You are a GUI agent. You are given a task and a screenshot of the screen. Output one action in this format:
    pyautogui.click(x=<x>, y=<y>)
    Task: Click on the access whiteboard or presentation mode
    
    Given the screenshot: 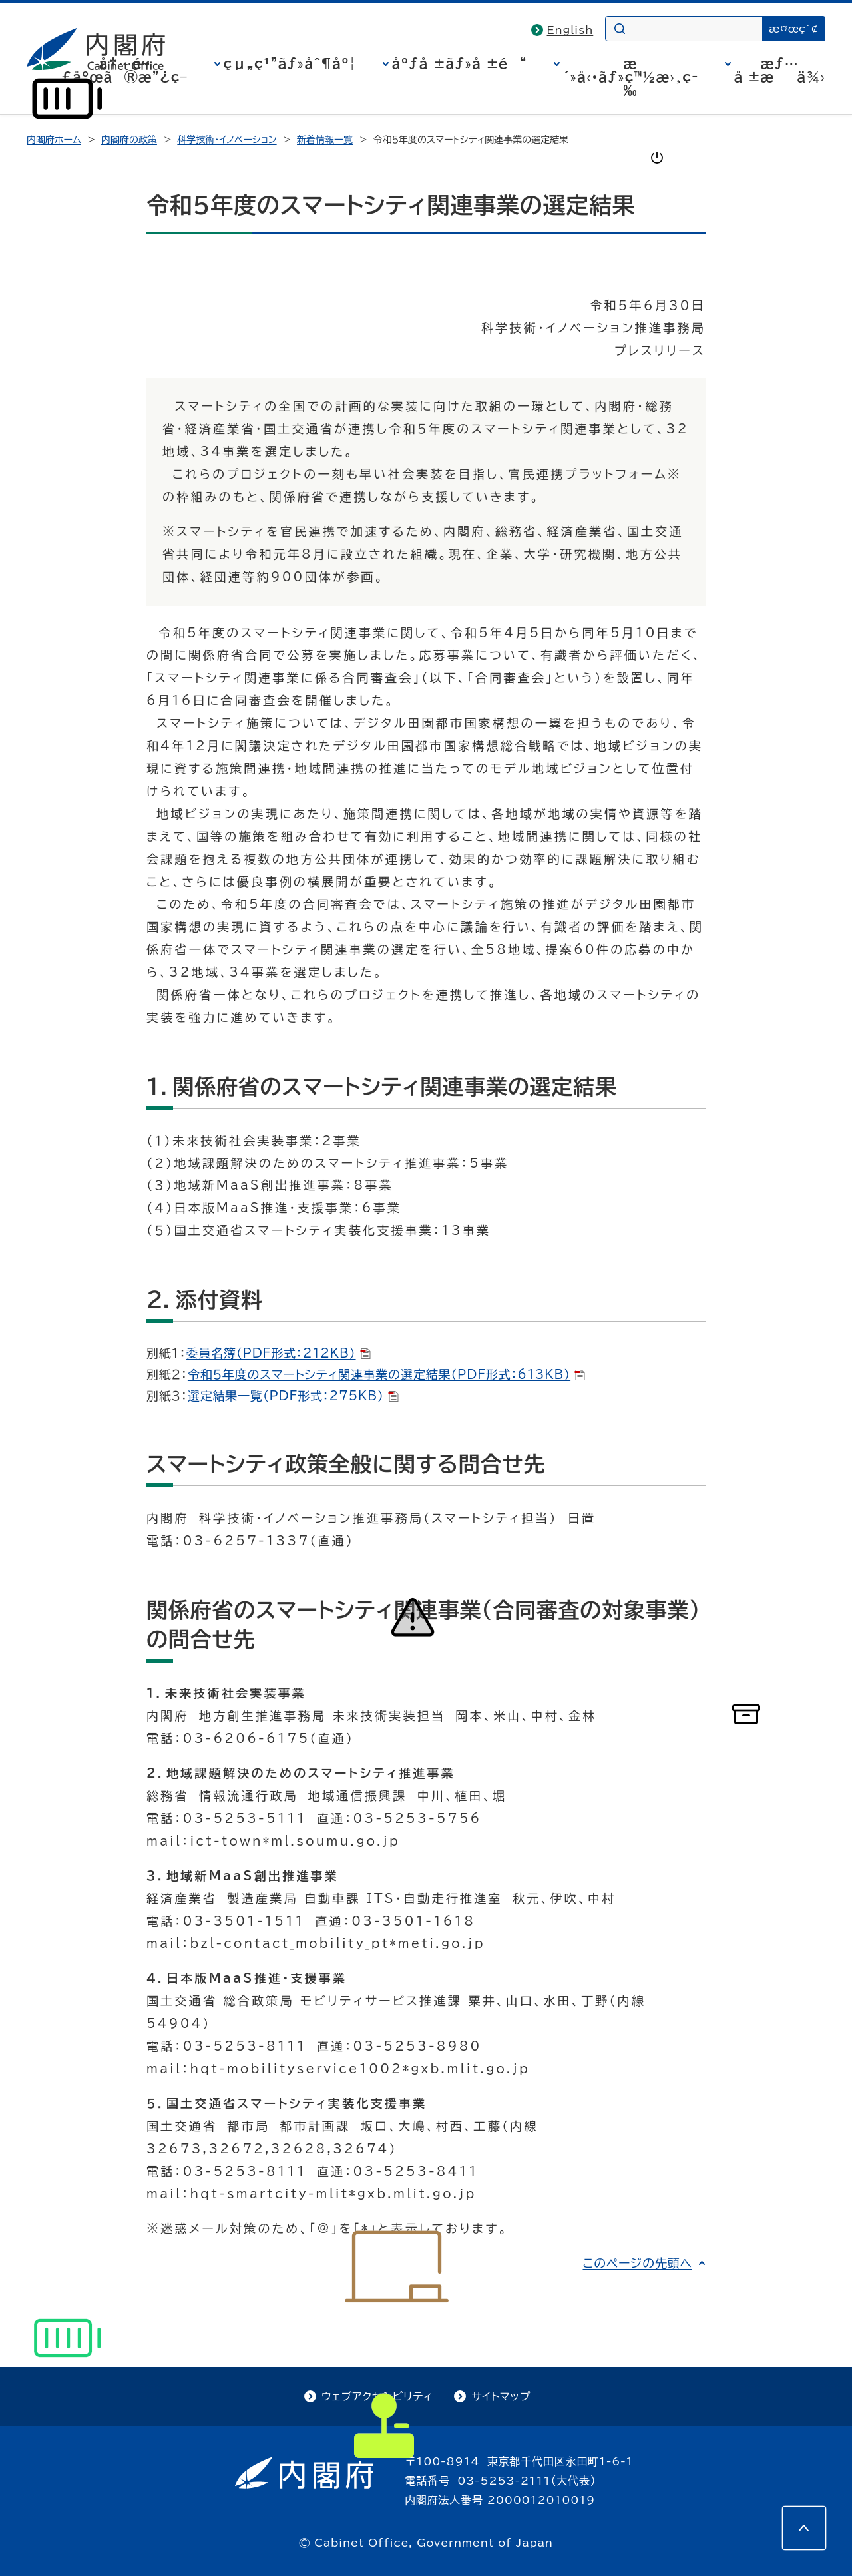 What is the action you would take?
    pyautogui.click(x=397, y=2268)
    